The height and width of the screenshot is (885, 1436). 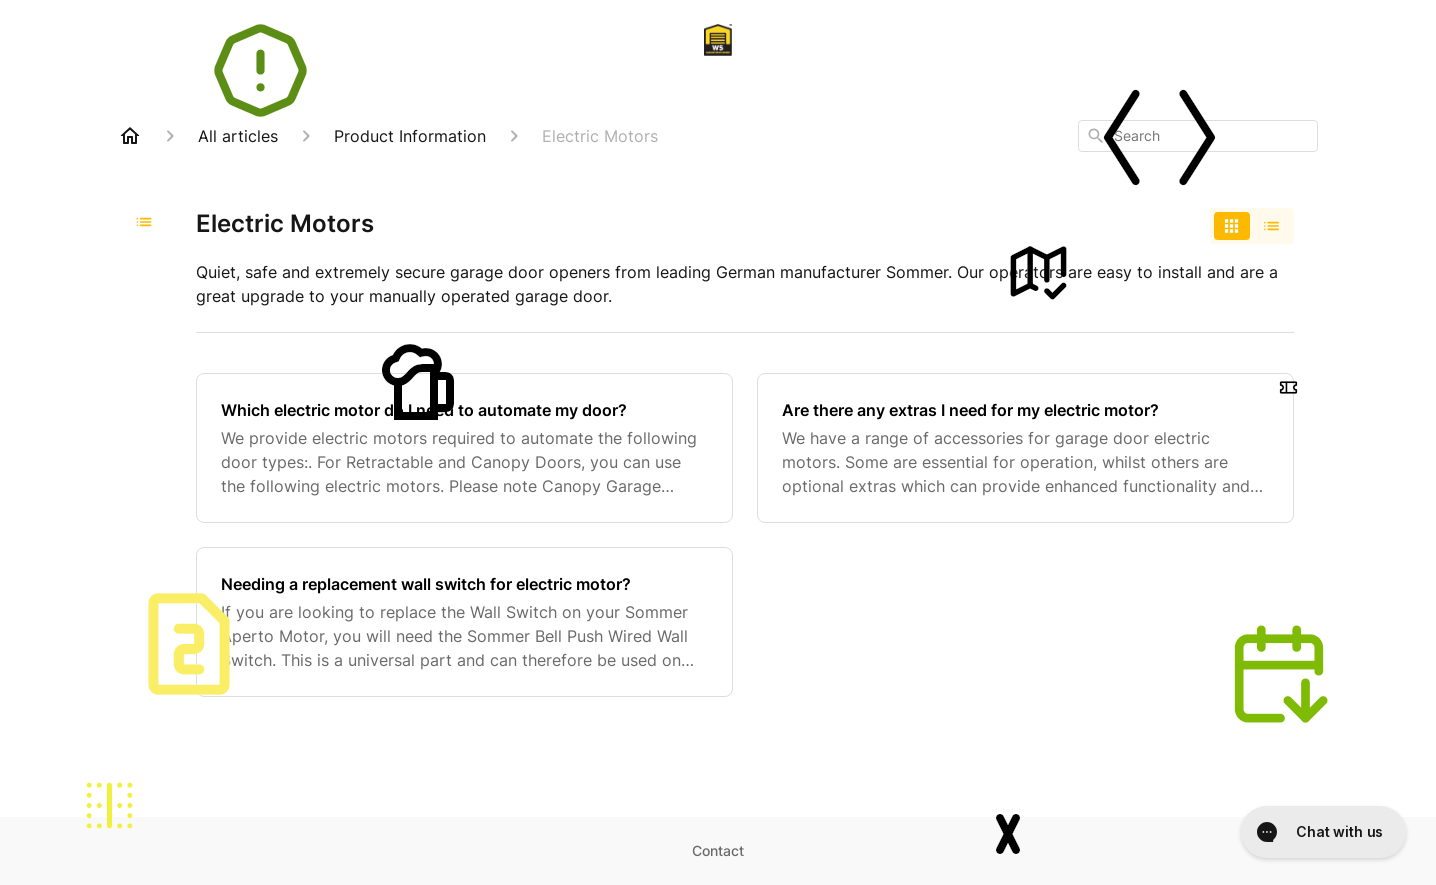 I want to click on indicates secondary SIM card slot, so click(x=189, y=644).